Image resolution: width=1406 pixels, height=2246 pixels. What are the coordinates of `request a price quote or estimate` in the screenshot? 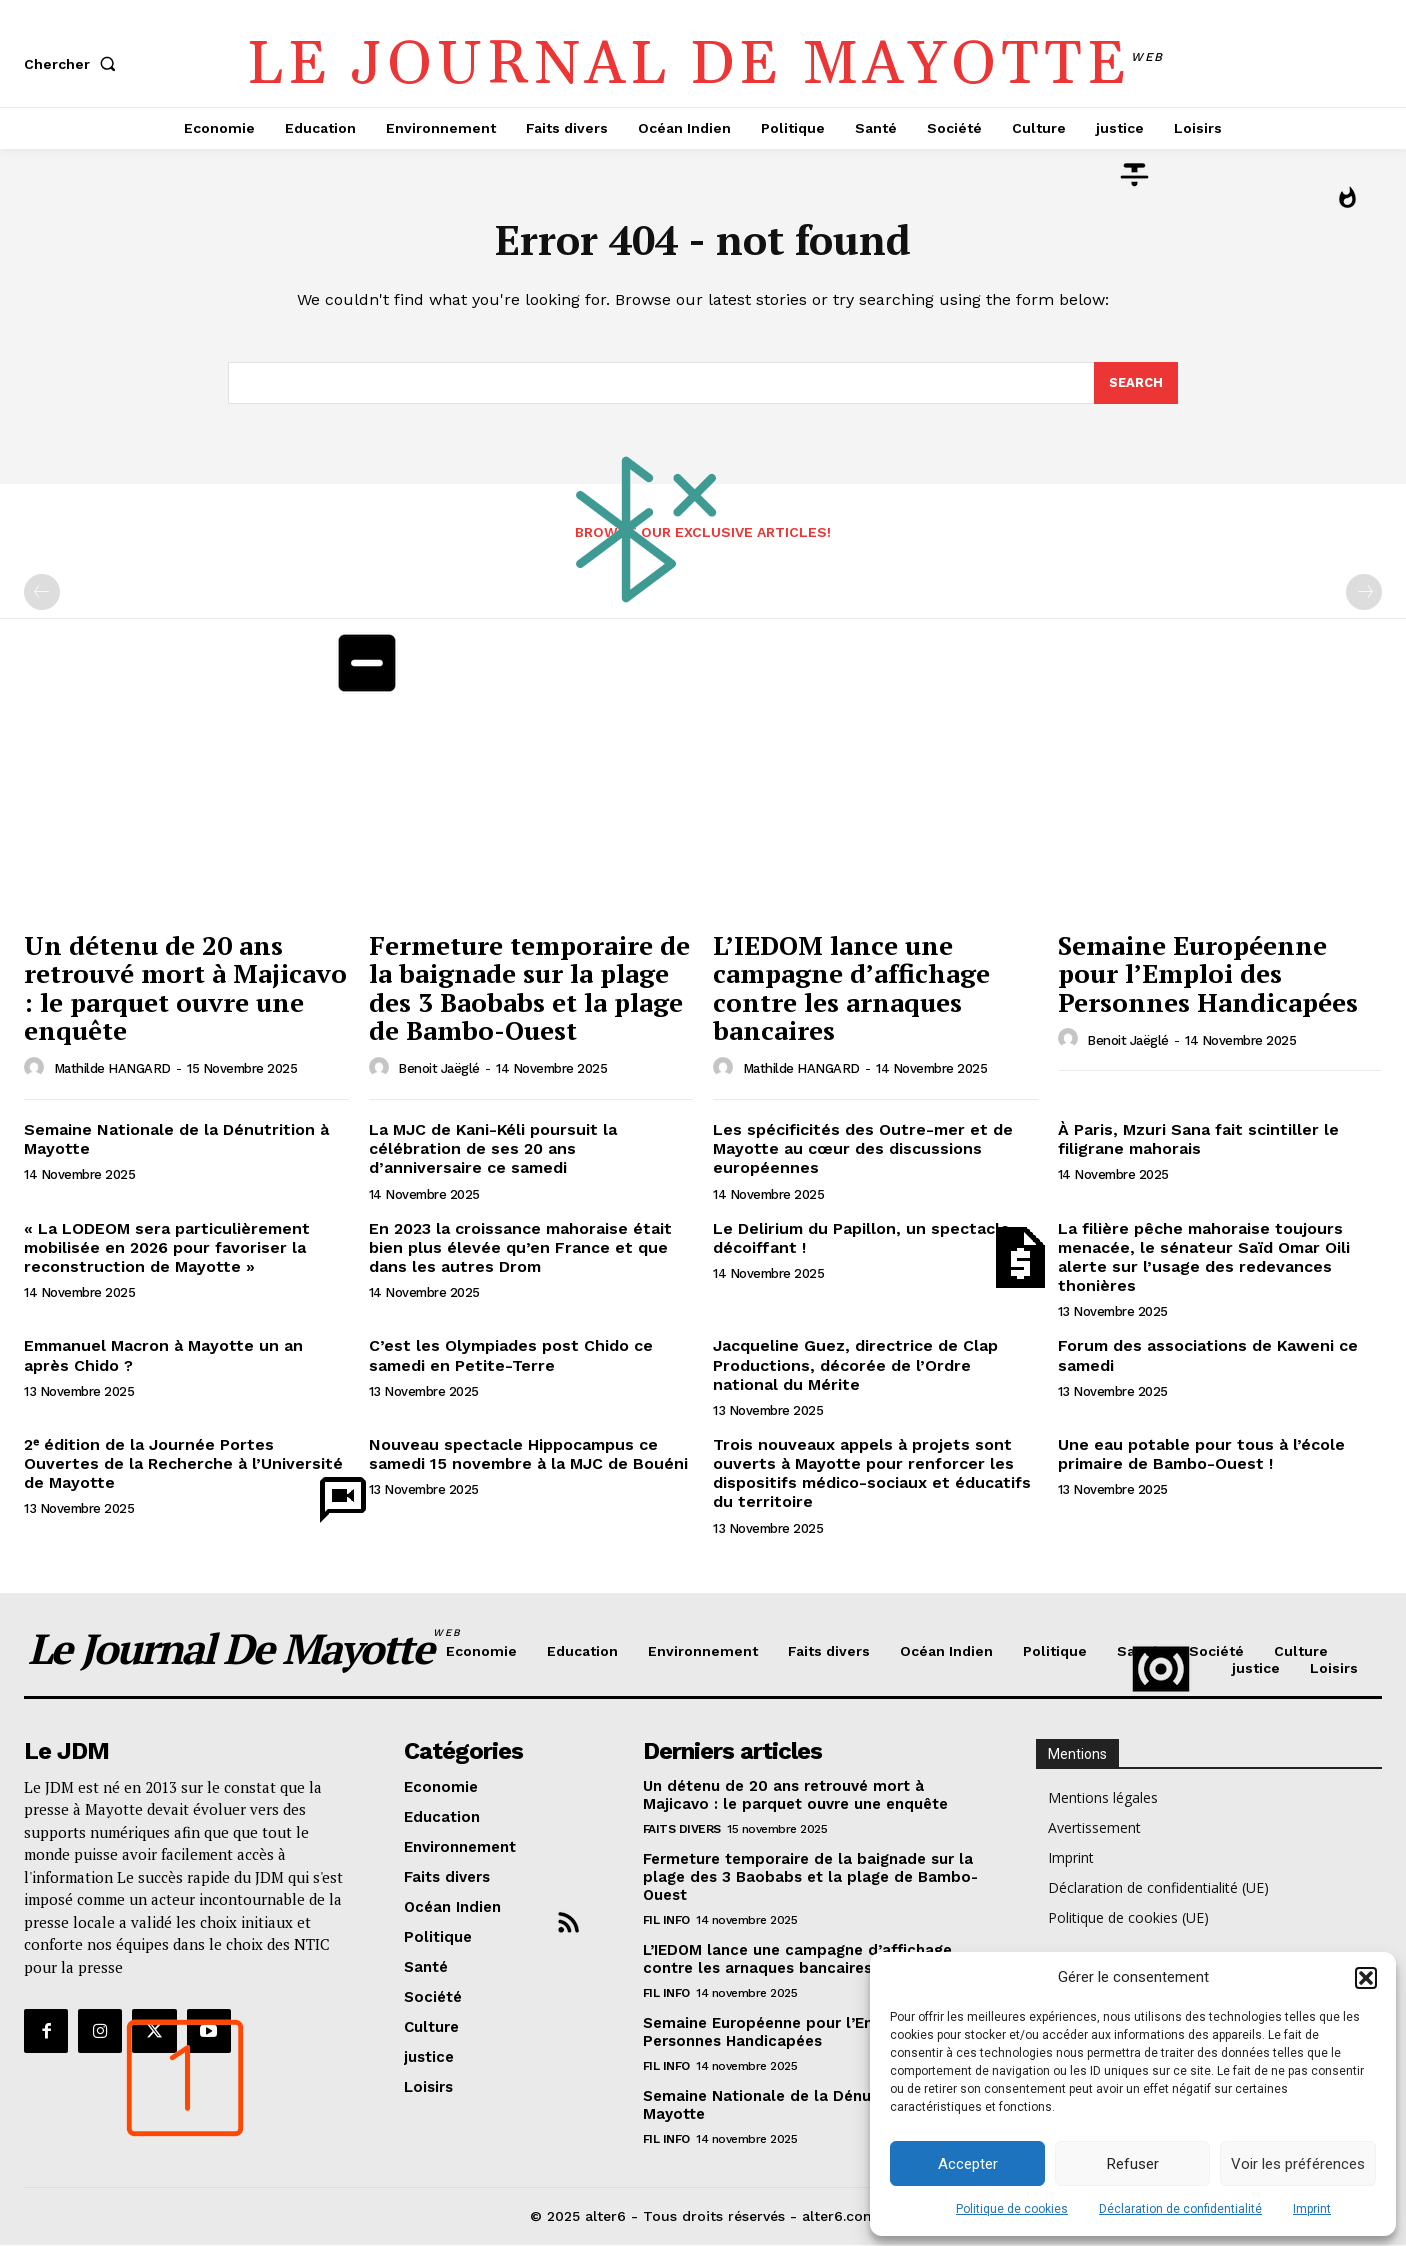 It's located at (1020, 1257).